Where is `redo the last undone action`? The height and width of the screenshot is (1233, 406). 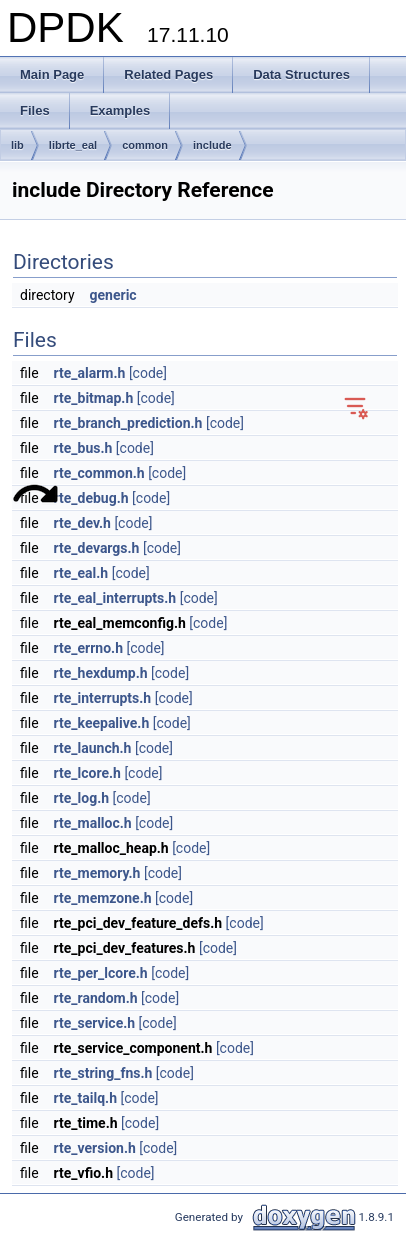 redo the last undone action is located at coordinates (35, 493).